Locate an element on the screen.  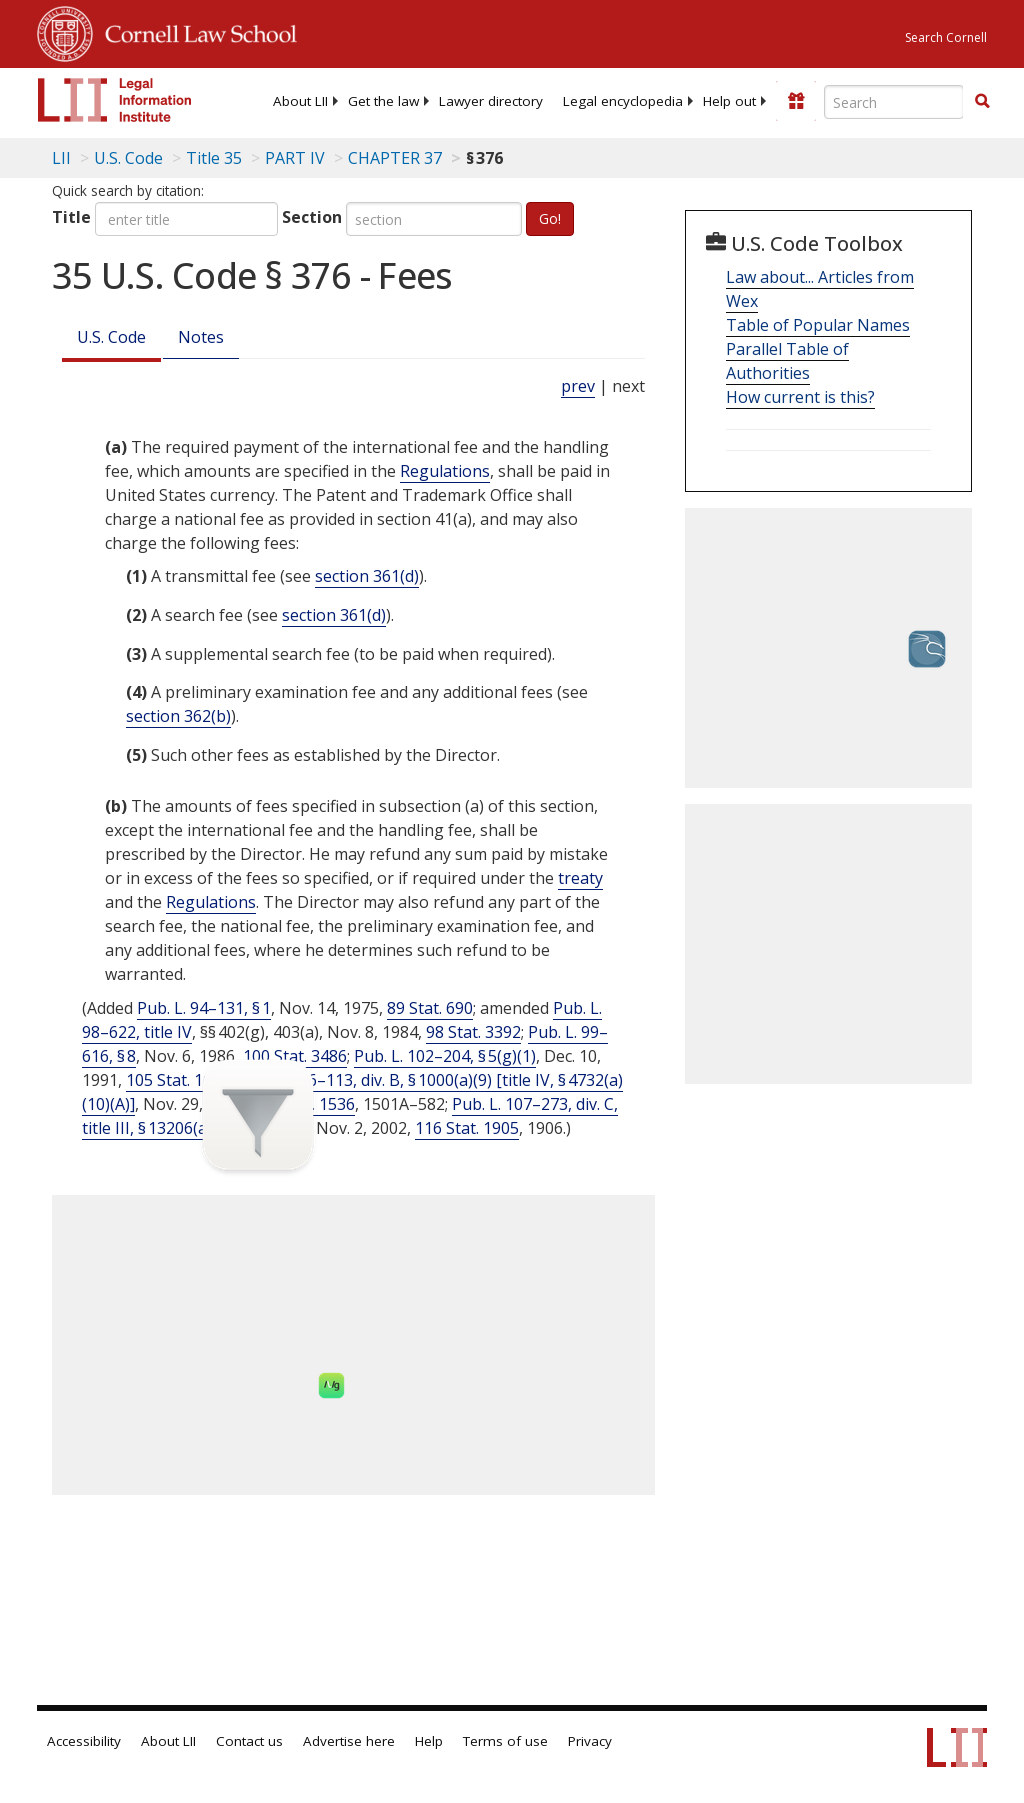
launch kali linux application is located at coordinates (927, 649).